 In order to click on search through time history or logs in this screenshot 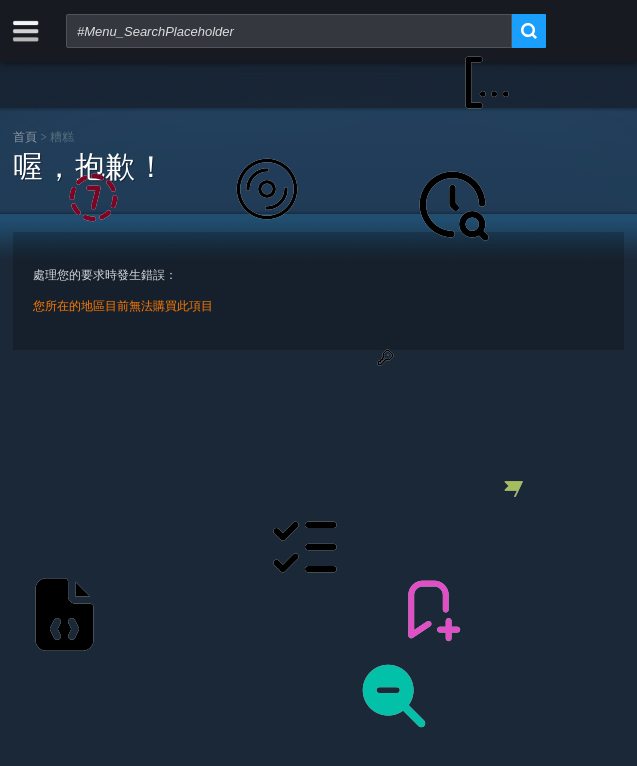, I will do `click(452, 204)`.